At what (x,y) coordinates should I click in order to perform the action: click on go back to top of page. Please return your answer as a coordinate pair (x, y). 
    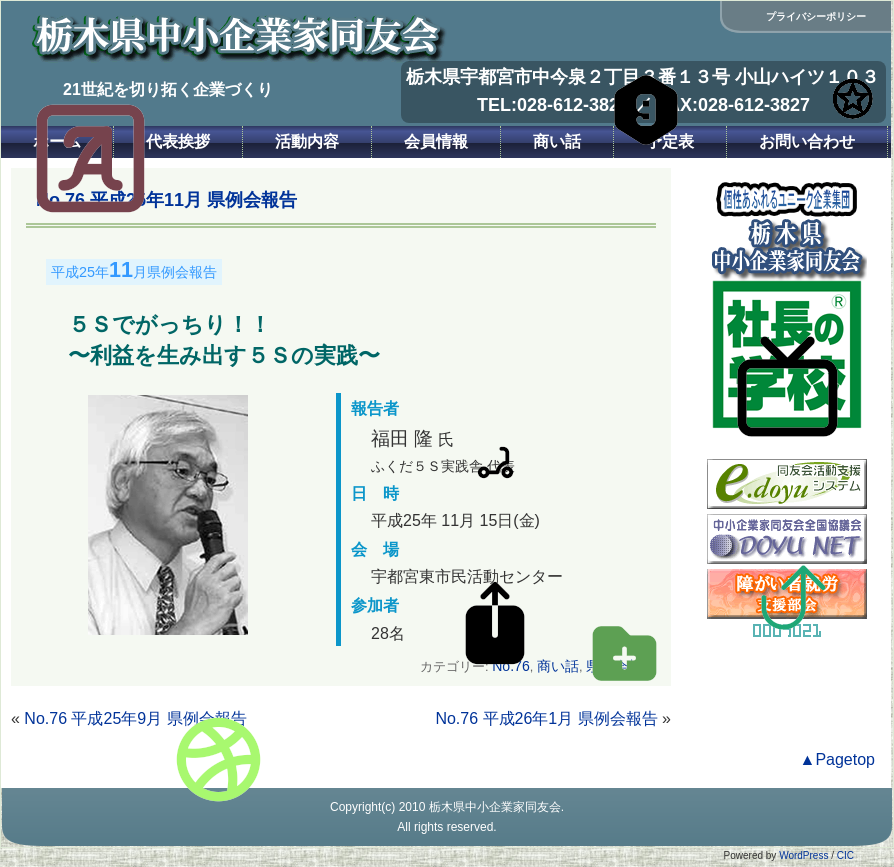
    Looking at the image, I should click on (793, 597).